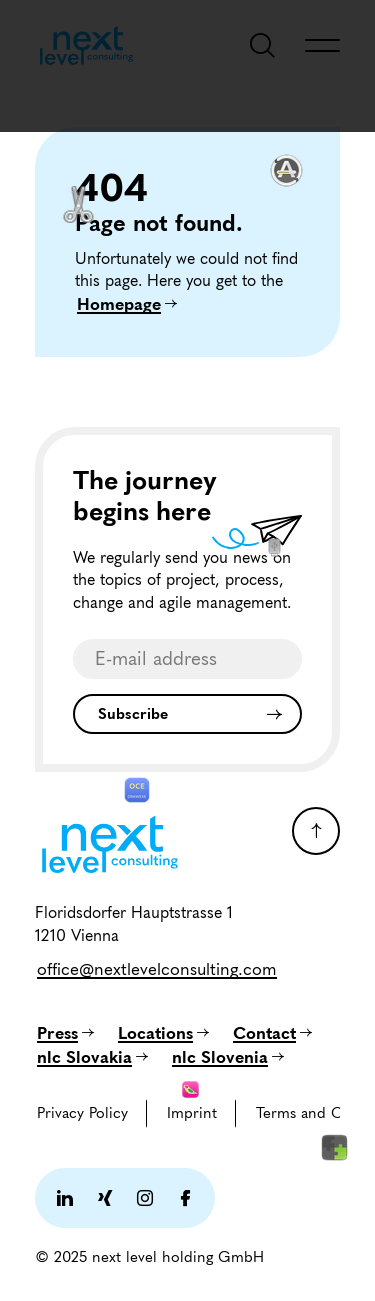 The image size is (375, 1301). Describe the element at coordinates (274, 547) in the screenshot. I see `access connected USB storage device` at that location.